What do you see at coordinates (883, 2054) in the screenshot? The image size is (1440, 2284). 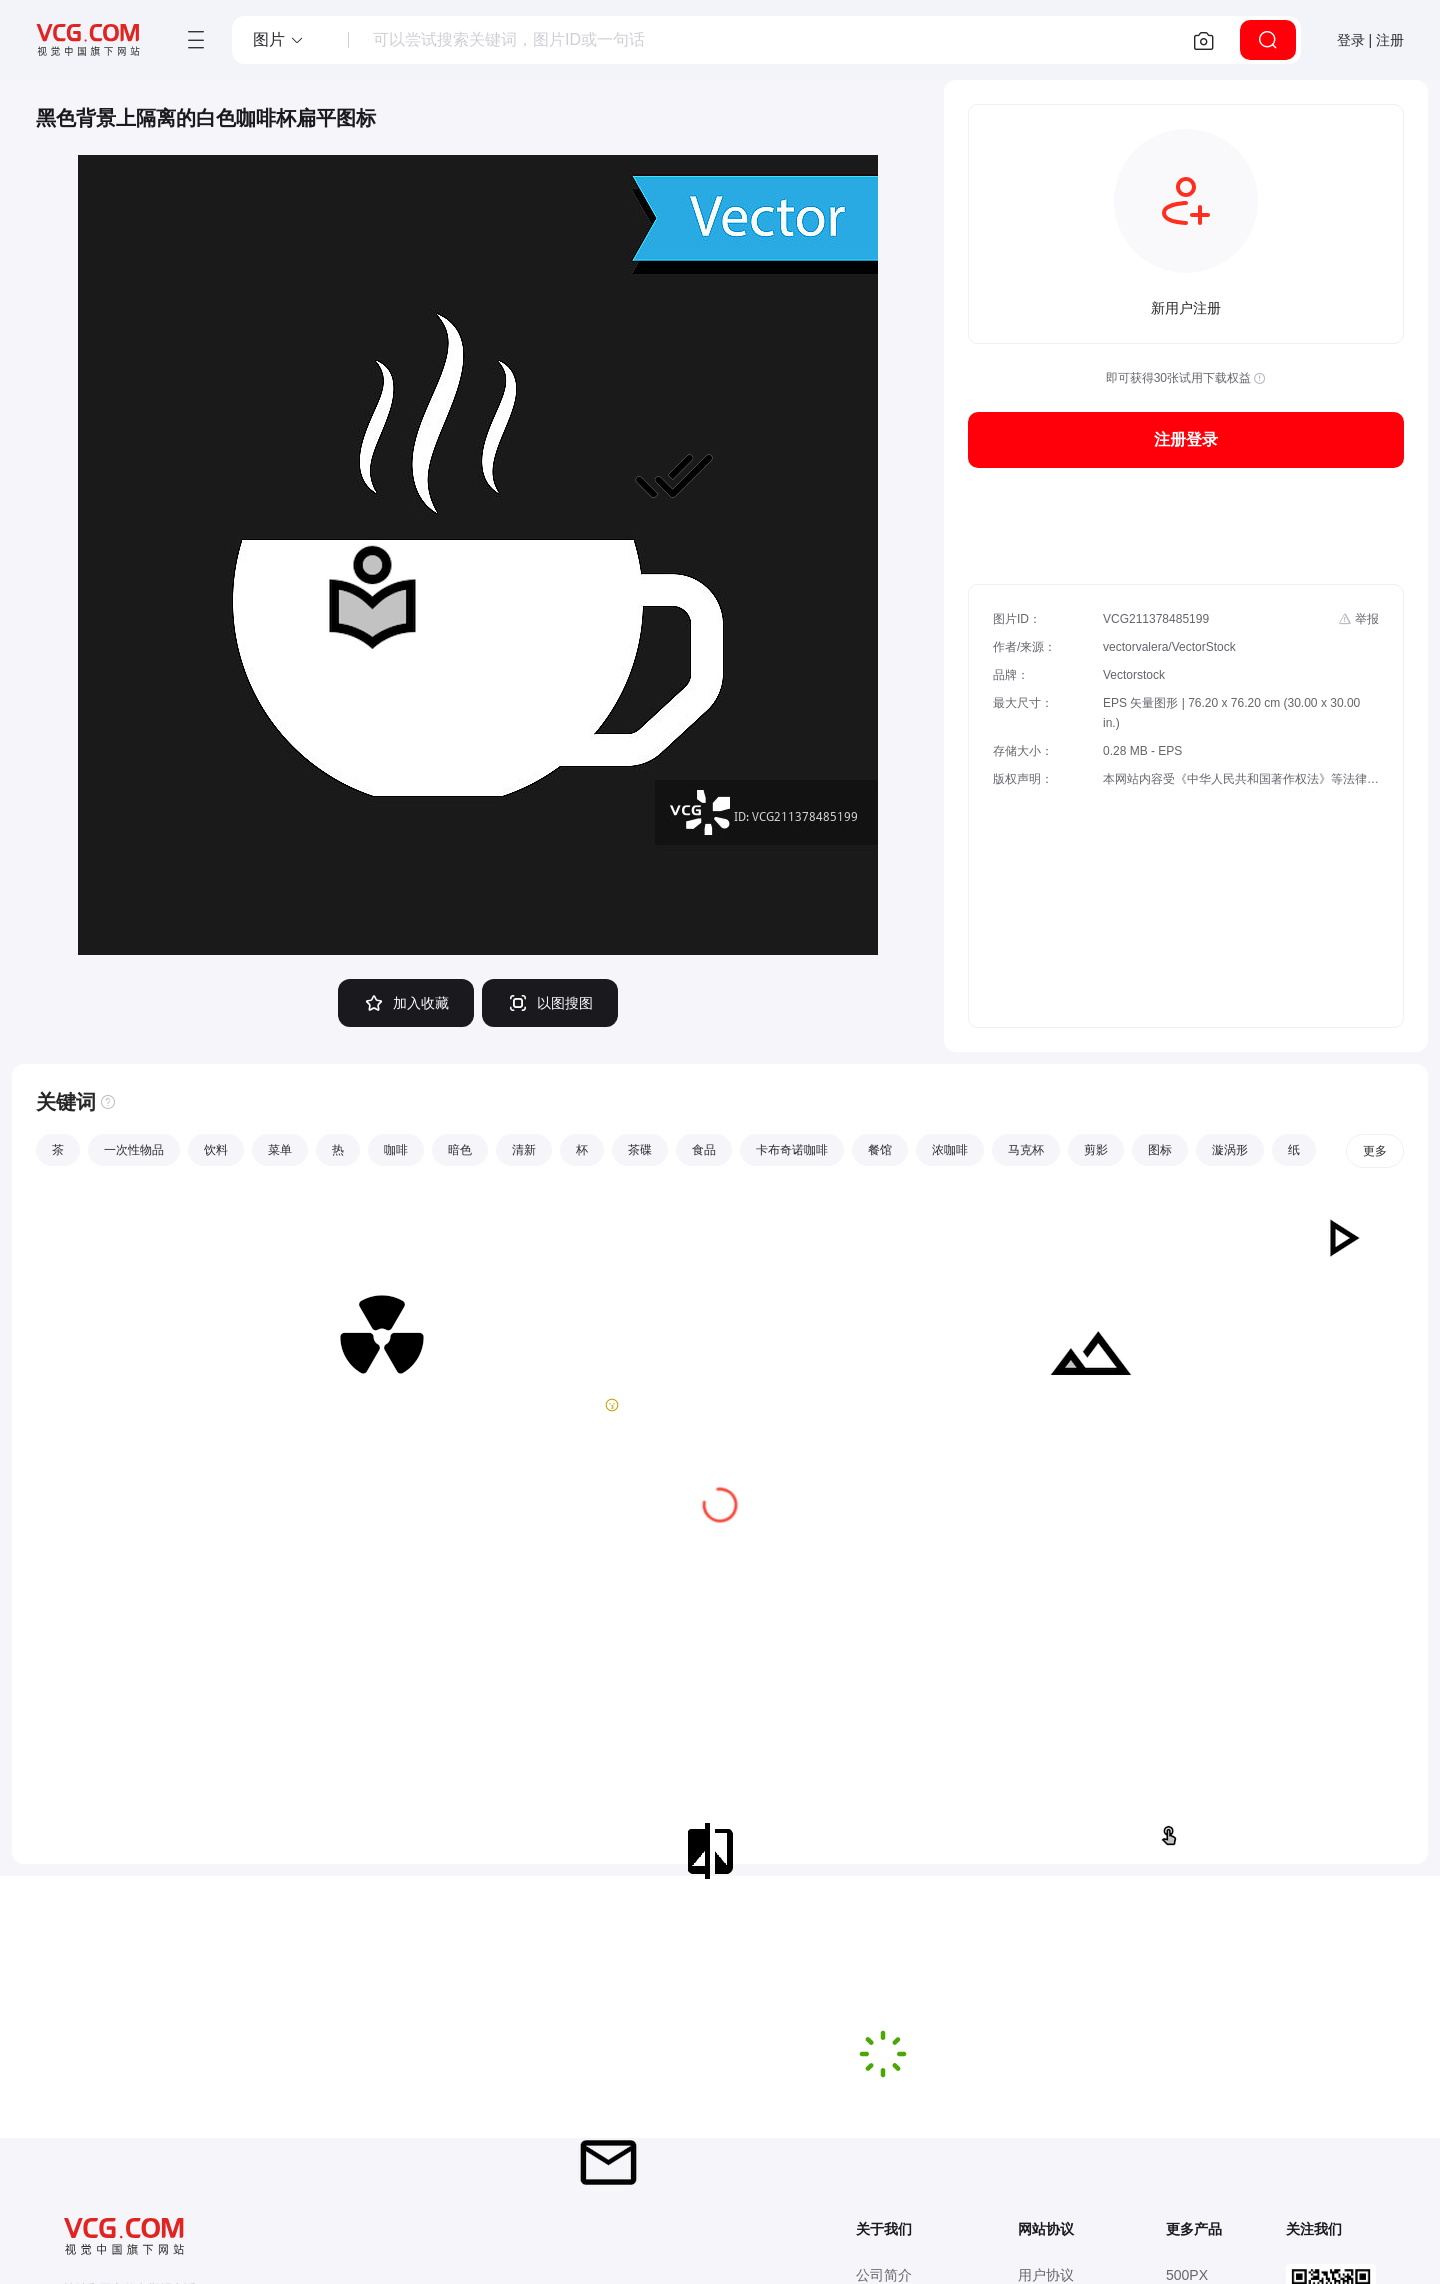 I see `loading content in progress` at bounding box center [883, 2054].